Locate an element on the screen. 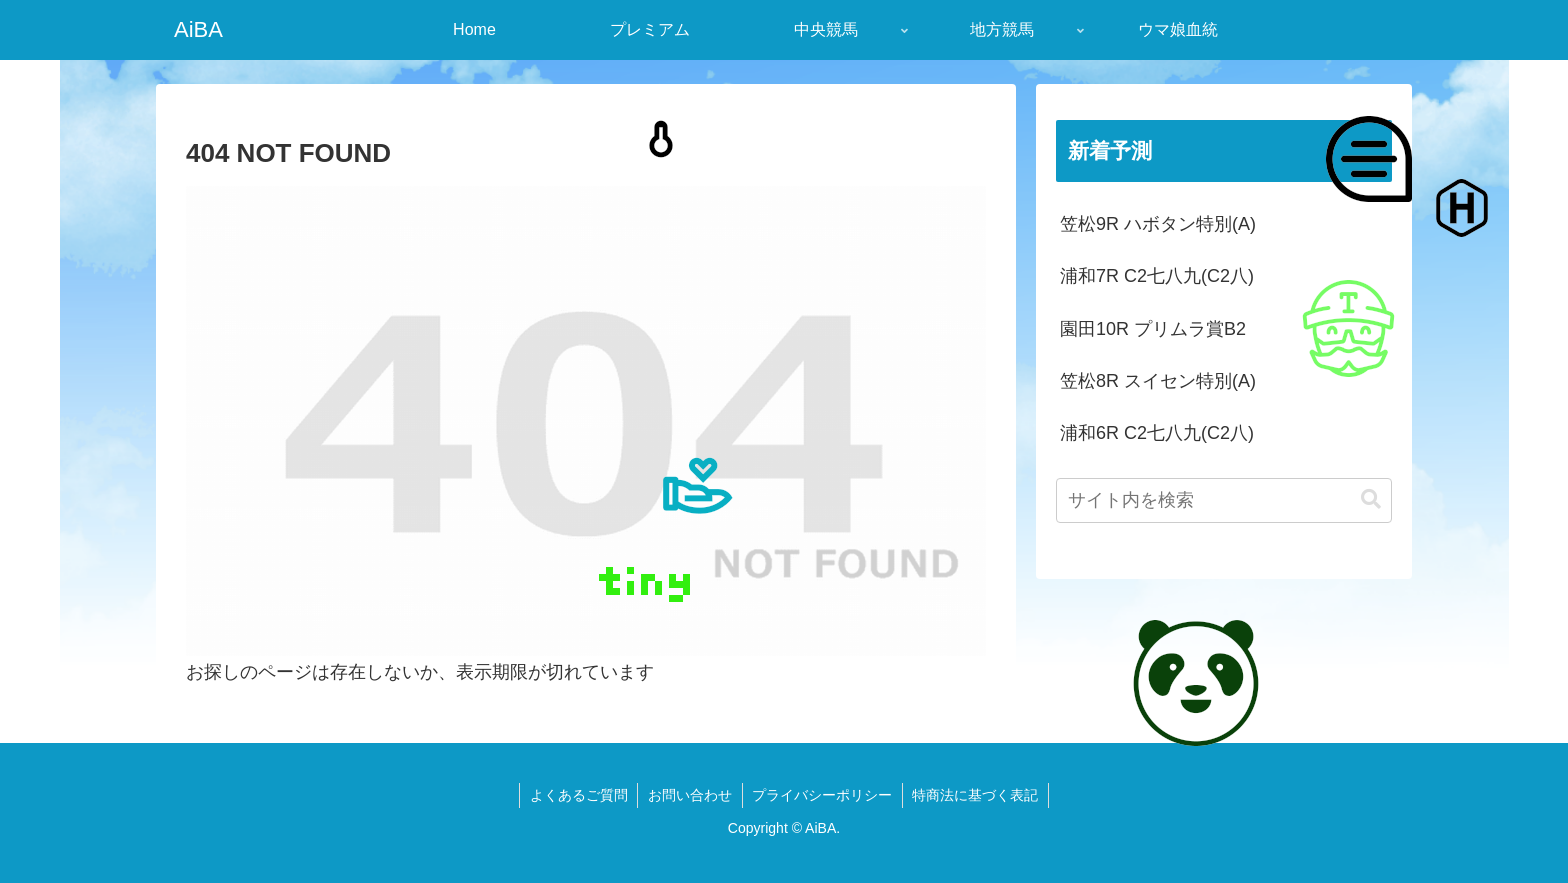  open the foodpanda app is located at coordinates (1196, 683).